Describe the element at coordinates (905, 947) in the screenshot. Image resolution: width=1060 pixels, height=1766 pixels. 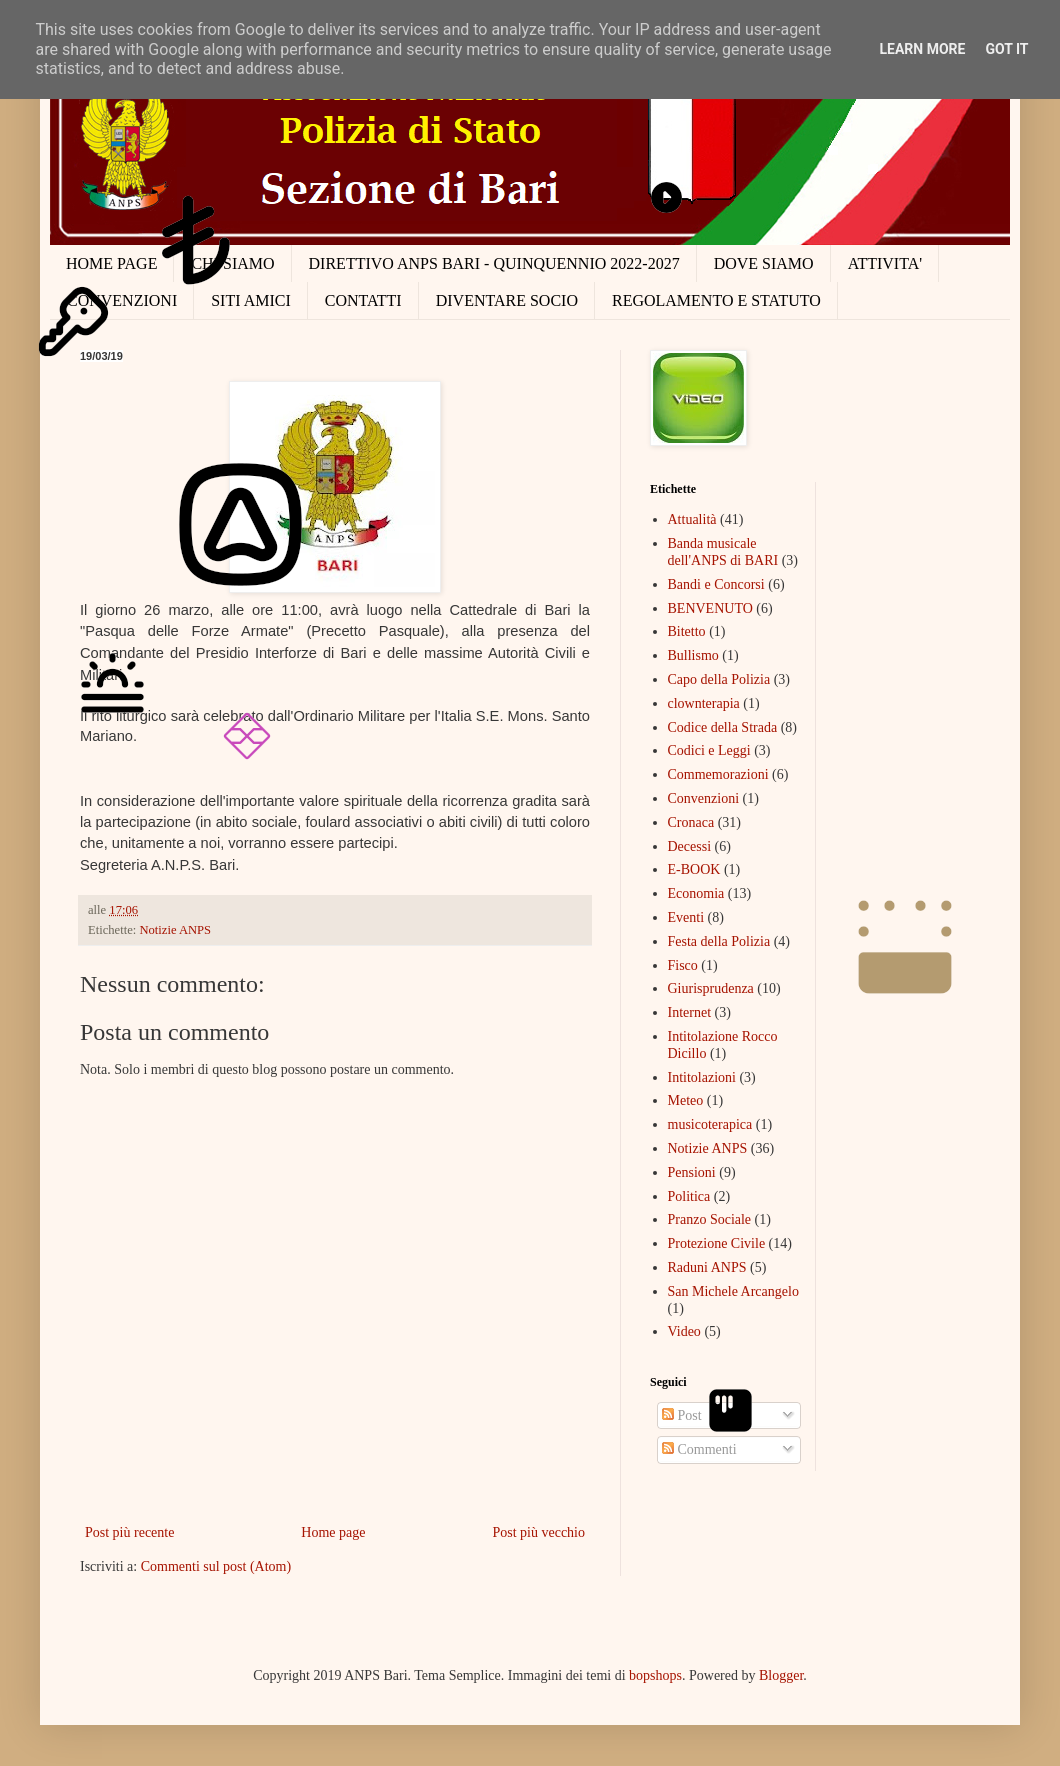
I see `align content to bottom of container` at that location.